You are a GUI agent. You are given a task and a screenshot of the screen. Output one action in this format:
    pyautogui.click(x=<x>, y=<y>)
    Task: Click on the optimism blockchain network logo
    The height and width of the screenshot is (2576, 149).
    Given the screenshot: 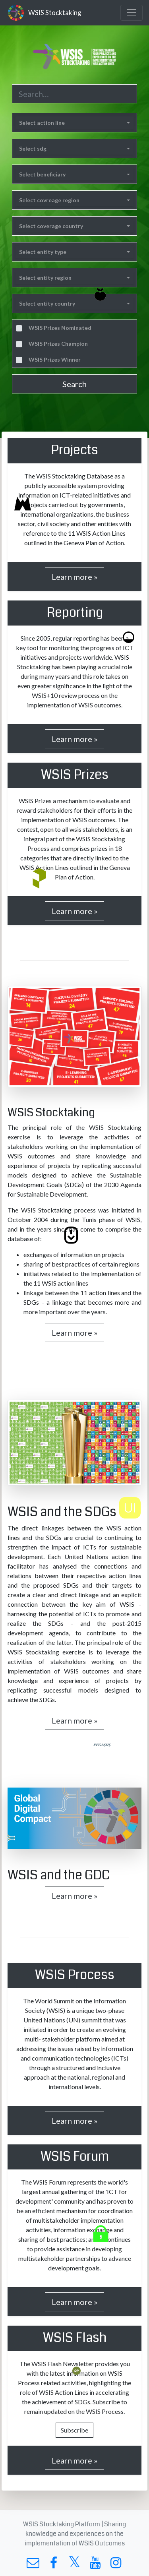 What is the action you would take?
    pyautogui.click(x=76, y=2371)
    